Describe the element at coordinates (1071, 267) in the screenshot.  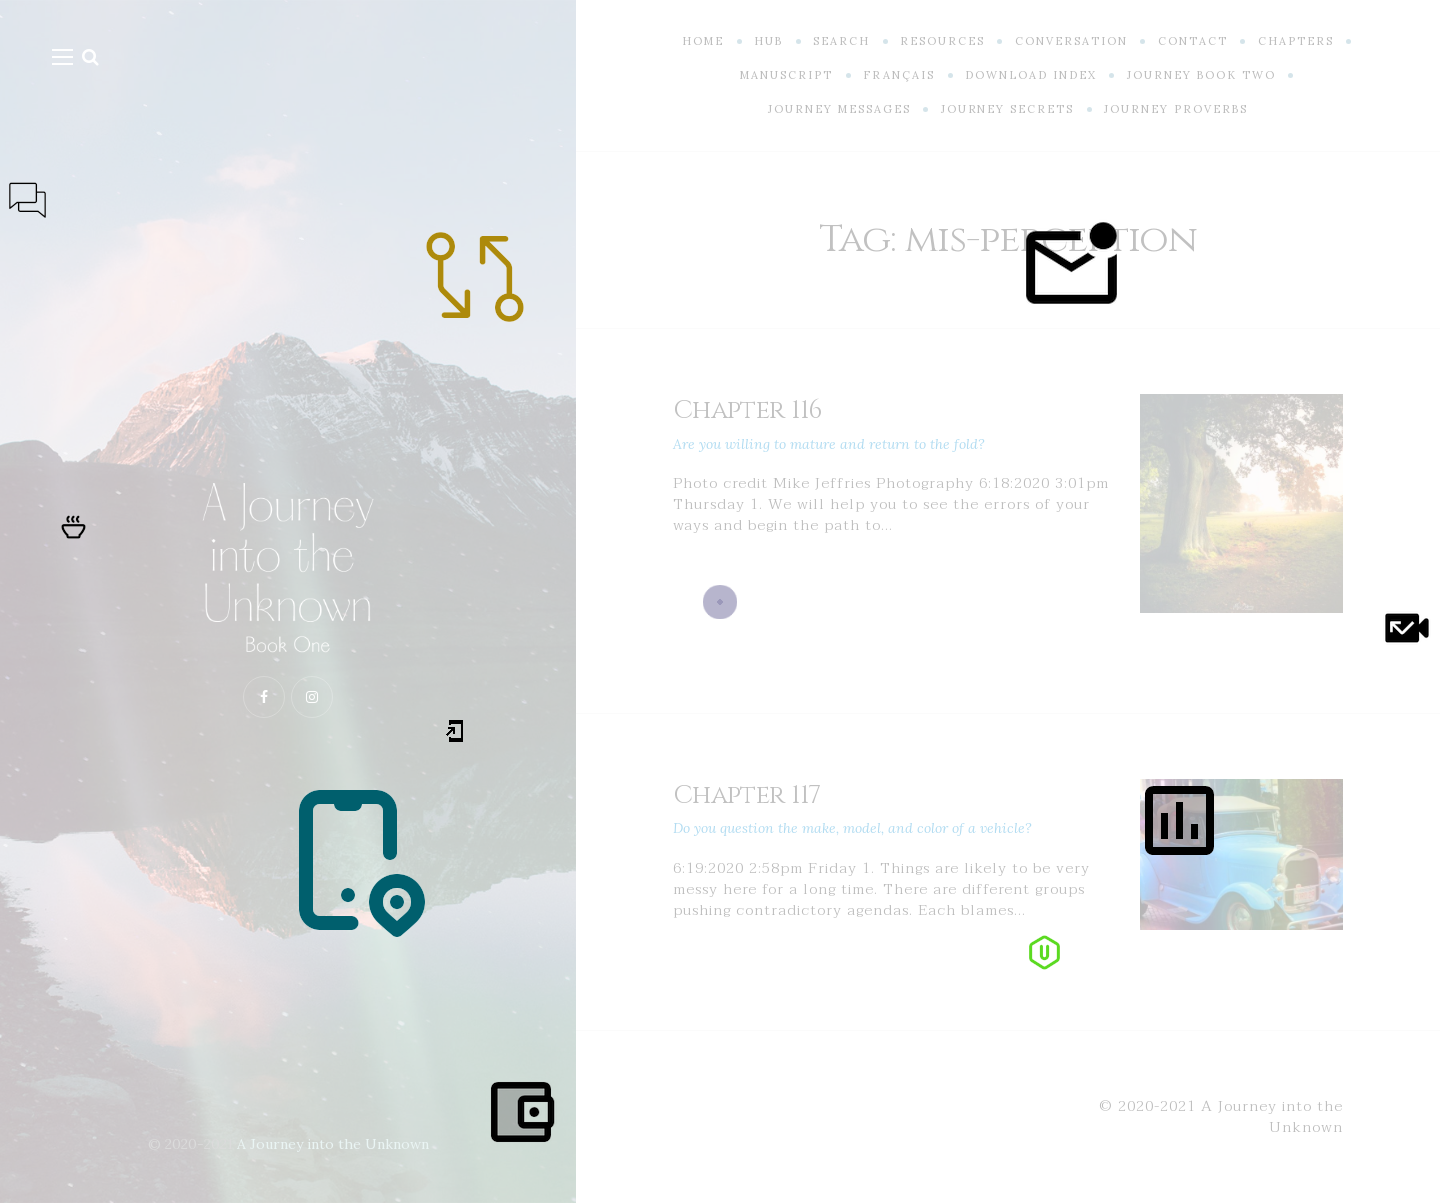
I see `indicates an unread email in your inbox` at that location.